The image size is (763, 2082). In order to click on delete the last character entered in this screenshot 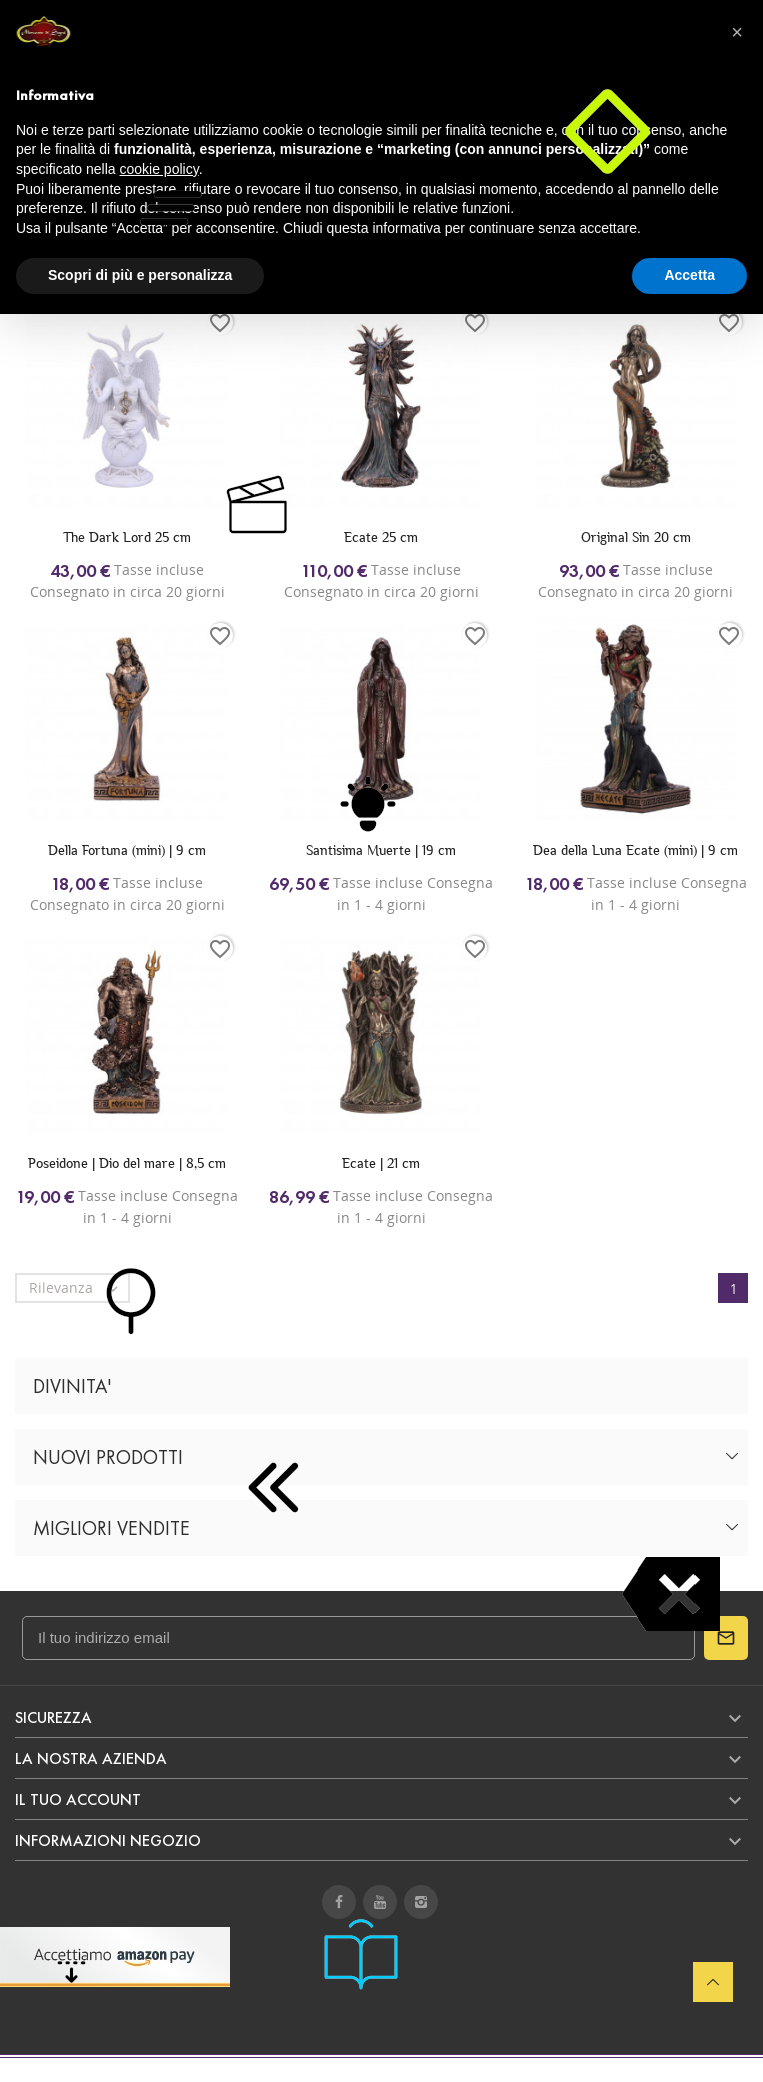, I will do `click(671, 1594)`.